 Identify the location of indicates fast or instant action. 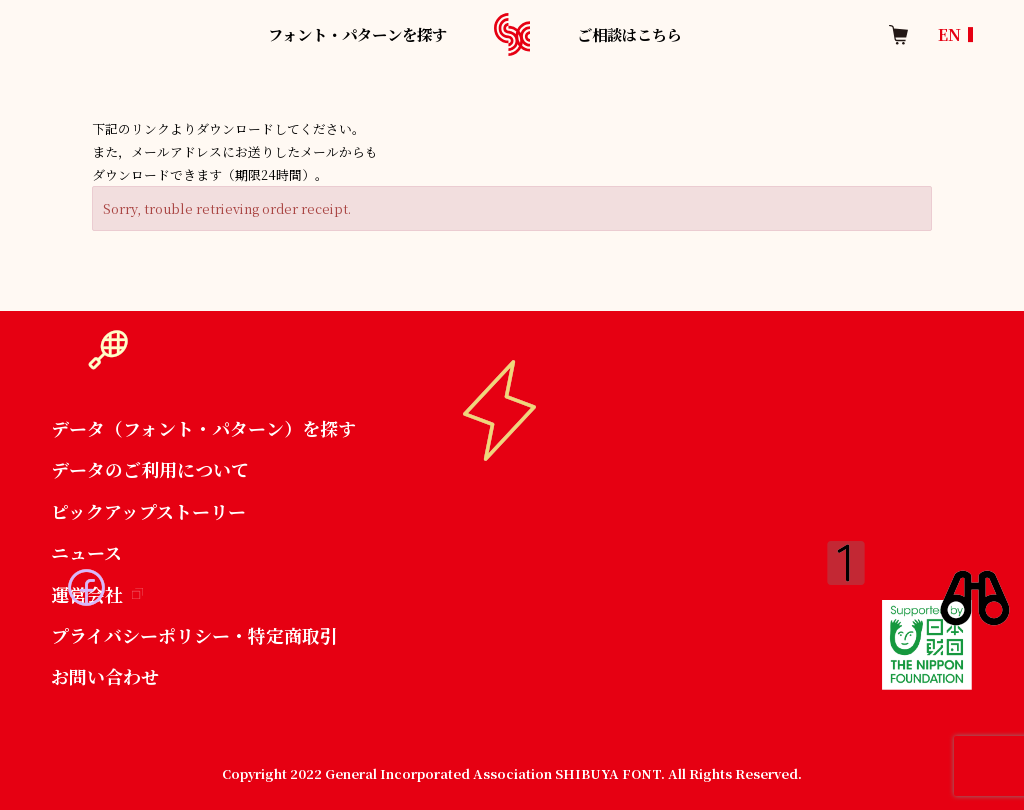
(499, 410).